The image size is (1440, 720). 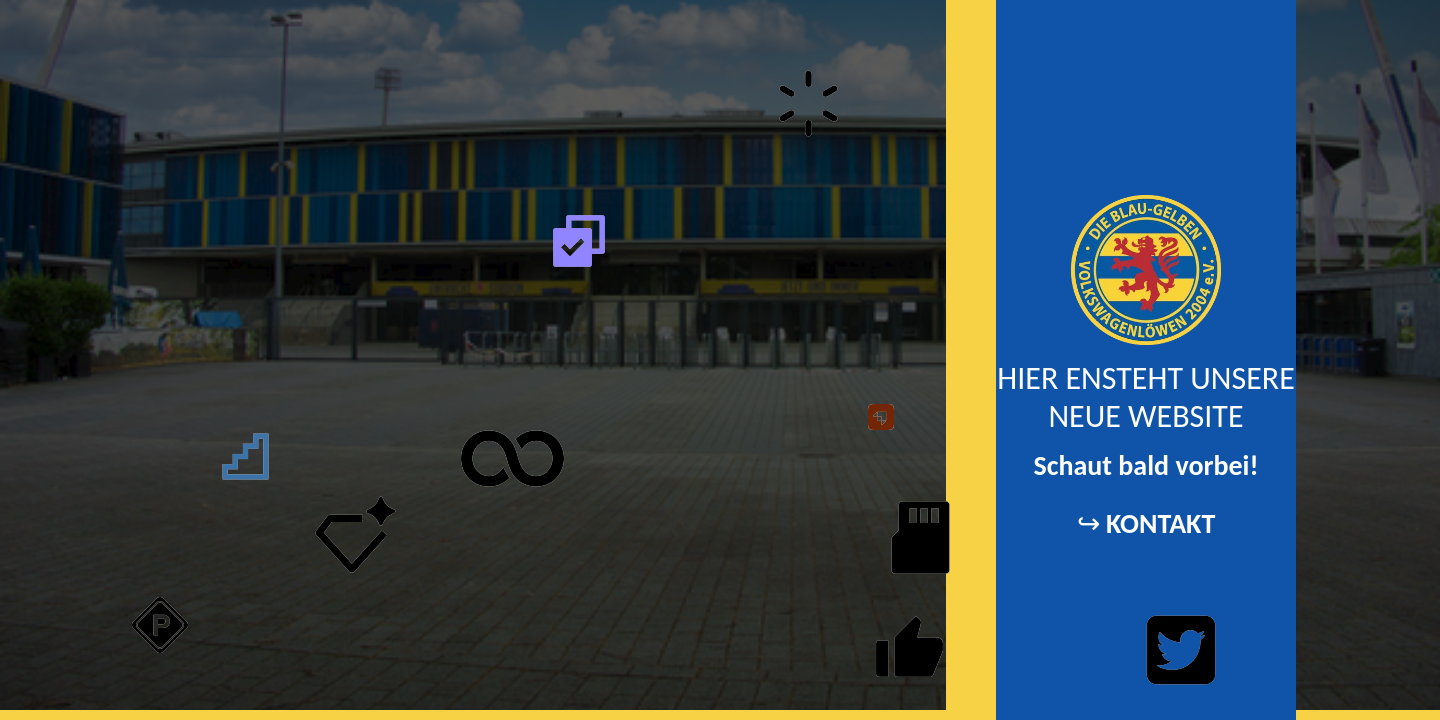 What do you see at coordinates (1181, 650) in the screenshot?
I see `share to Twitter` at bounding box center [1181, 650].